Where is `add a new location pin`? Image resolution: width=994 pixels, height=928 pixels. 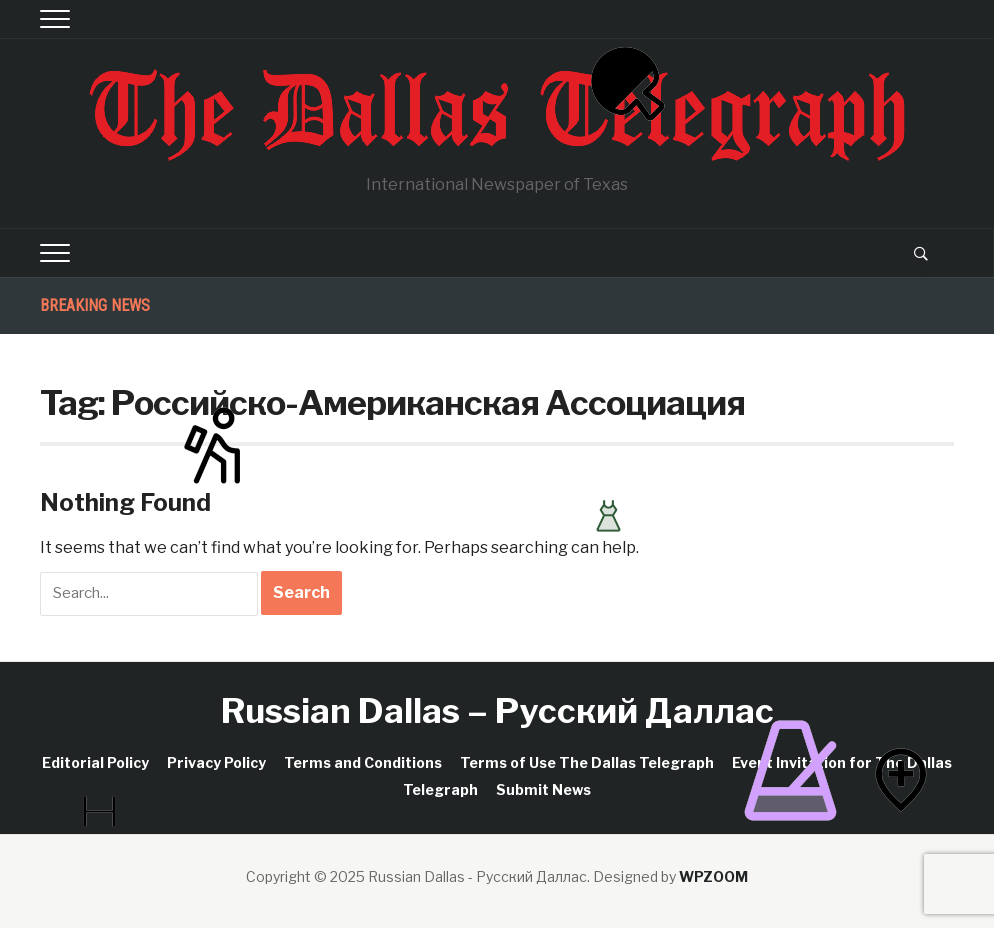 add a new location pin is located at coordinates (901, 780).